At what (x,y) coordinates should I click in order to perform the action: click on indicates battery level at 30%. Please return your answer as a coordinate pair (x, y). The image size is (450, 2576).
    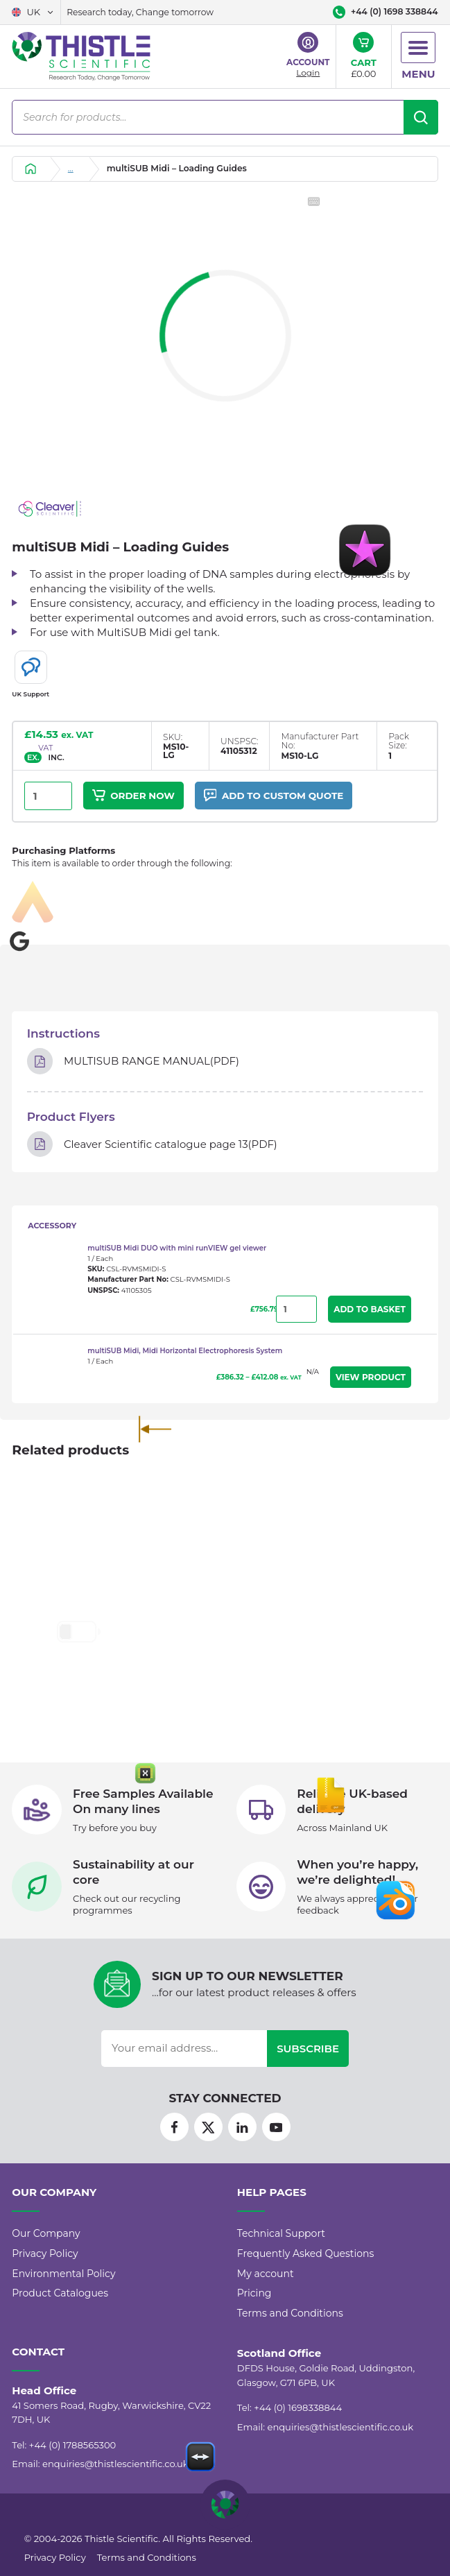
    Looking at the image, I should click on (78, 1631).